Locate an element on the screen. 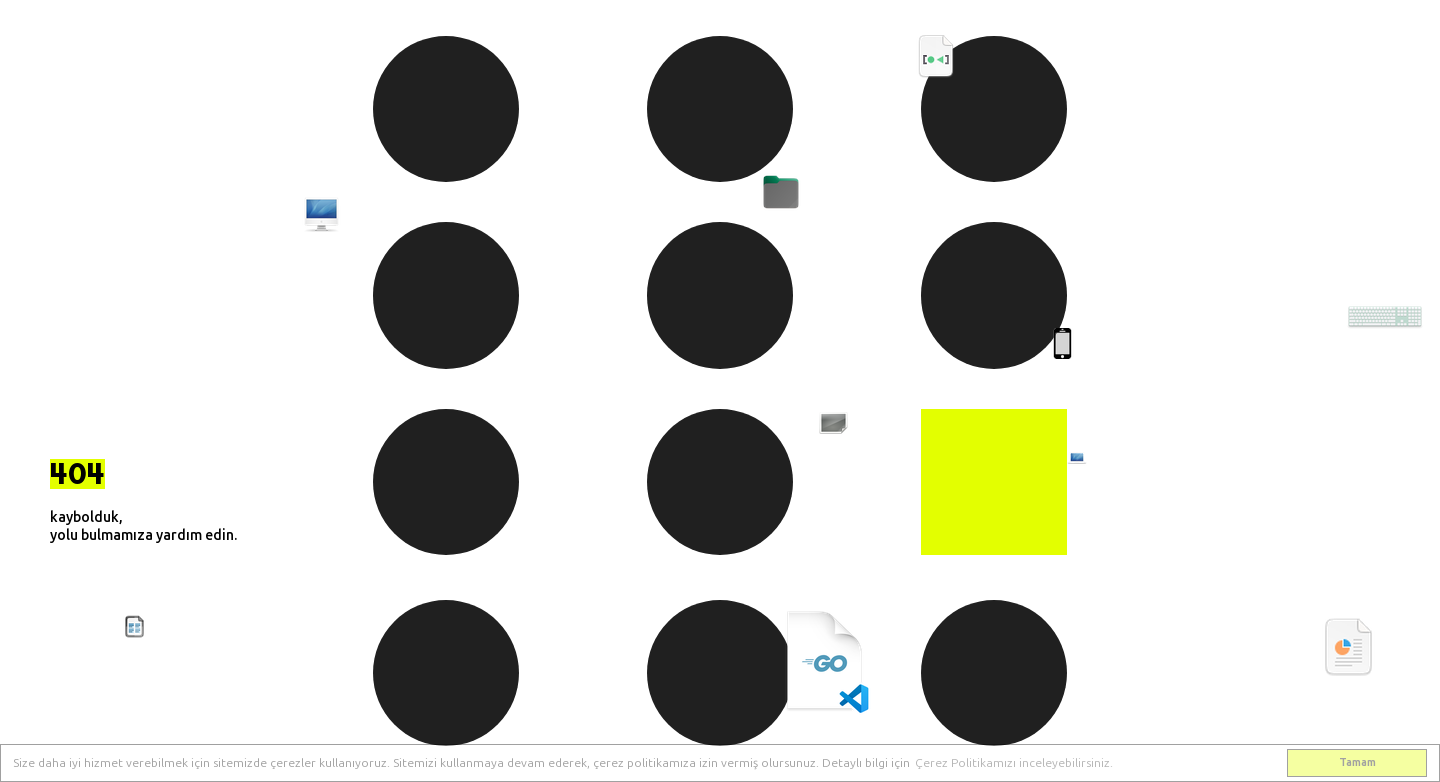 Image resolution: width=1440 pixels, height=782 pixels. indicates a missing or unavailable image is located at coordinates (833, 423).